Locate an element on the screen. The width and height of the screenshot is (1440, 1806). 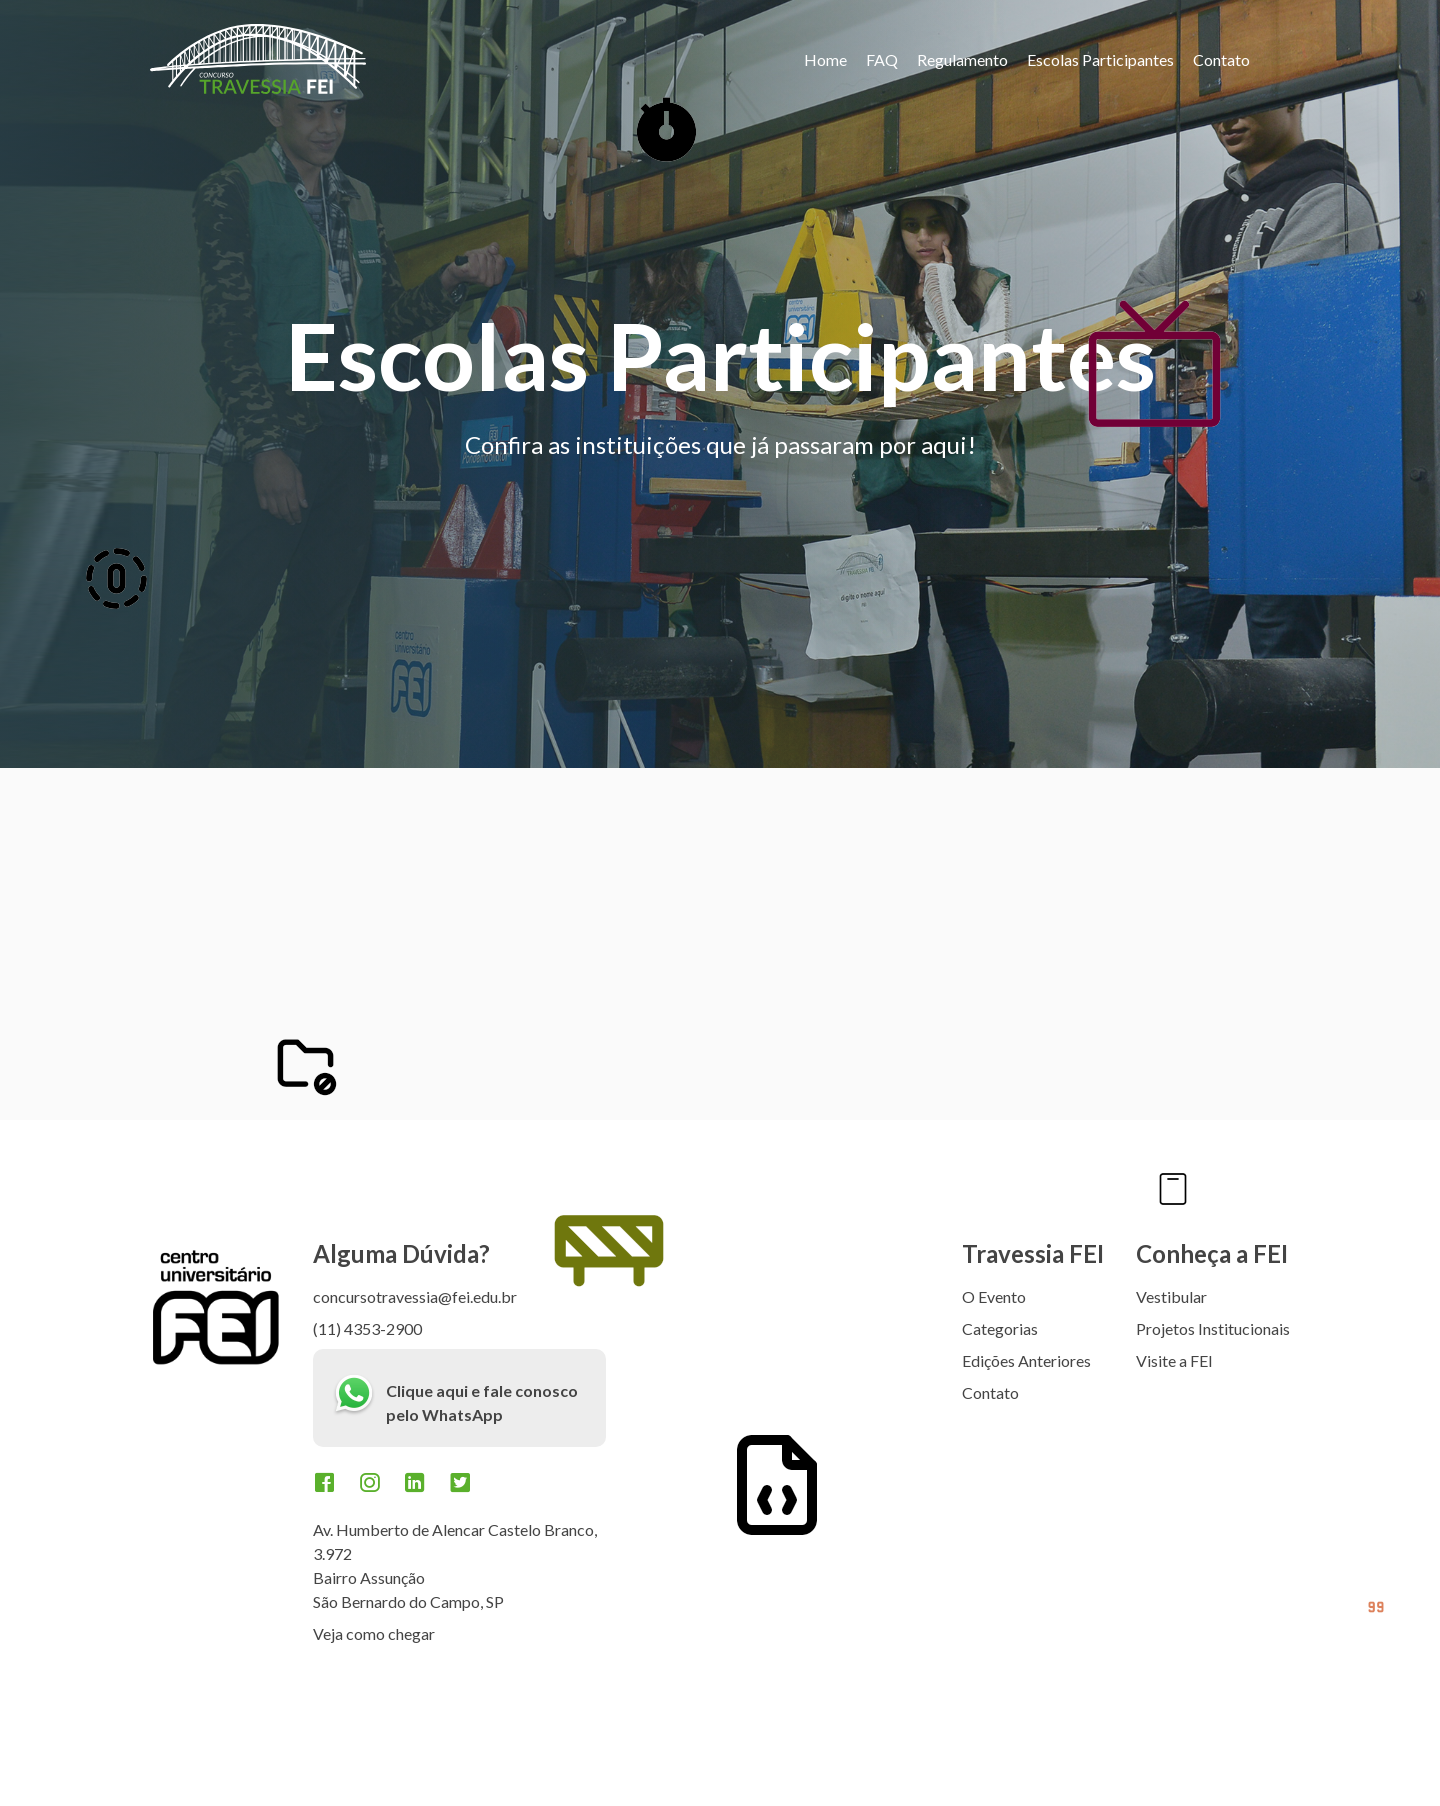
tablet device with speaker is located at coordinates (1173, 1189).